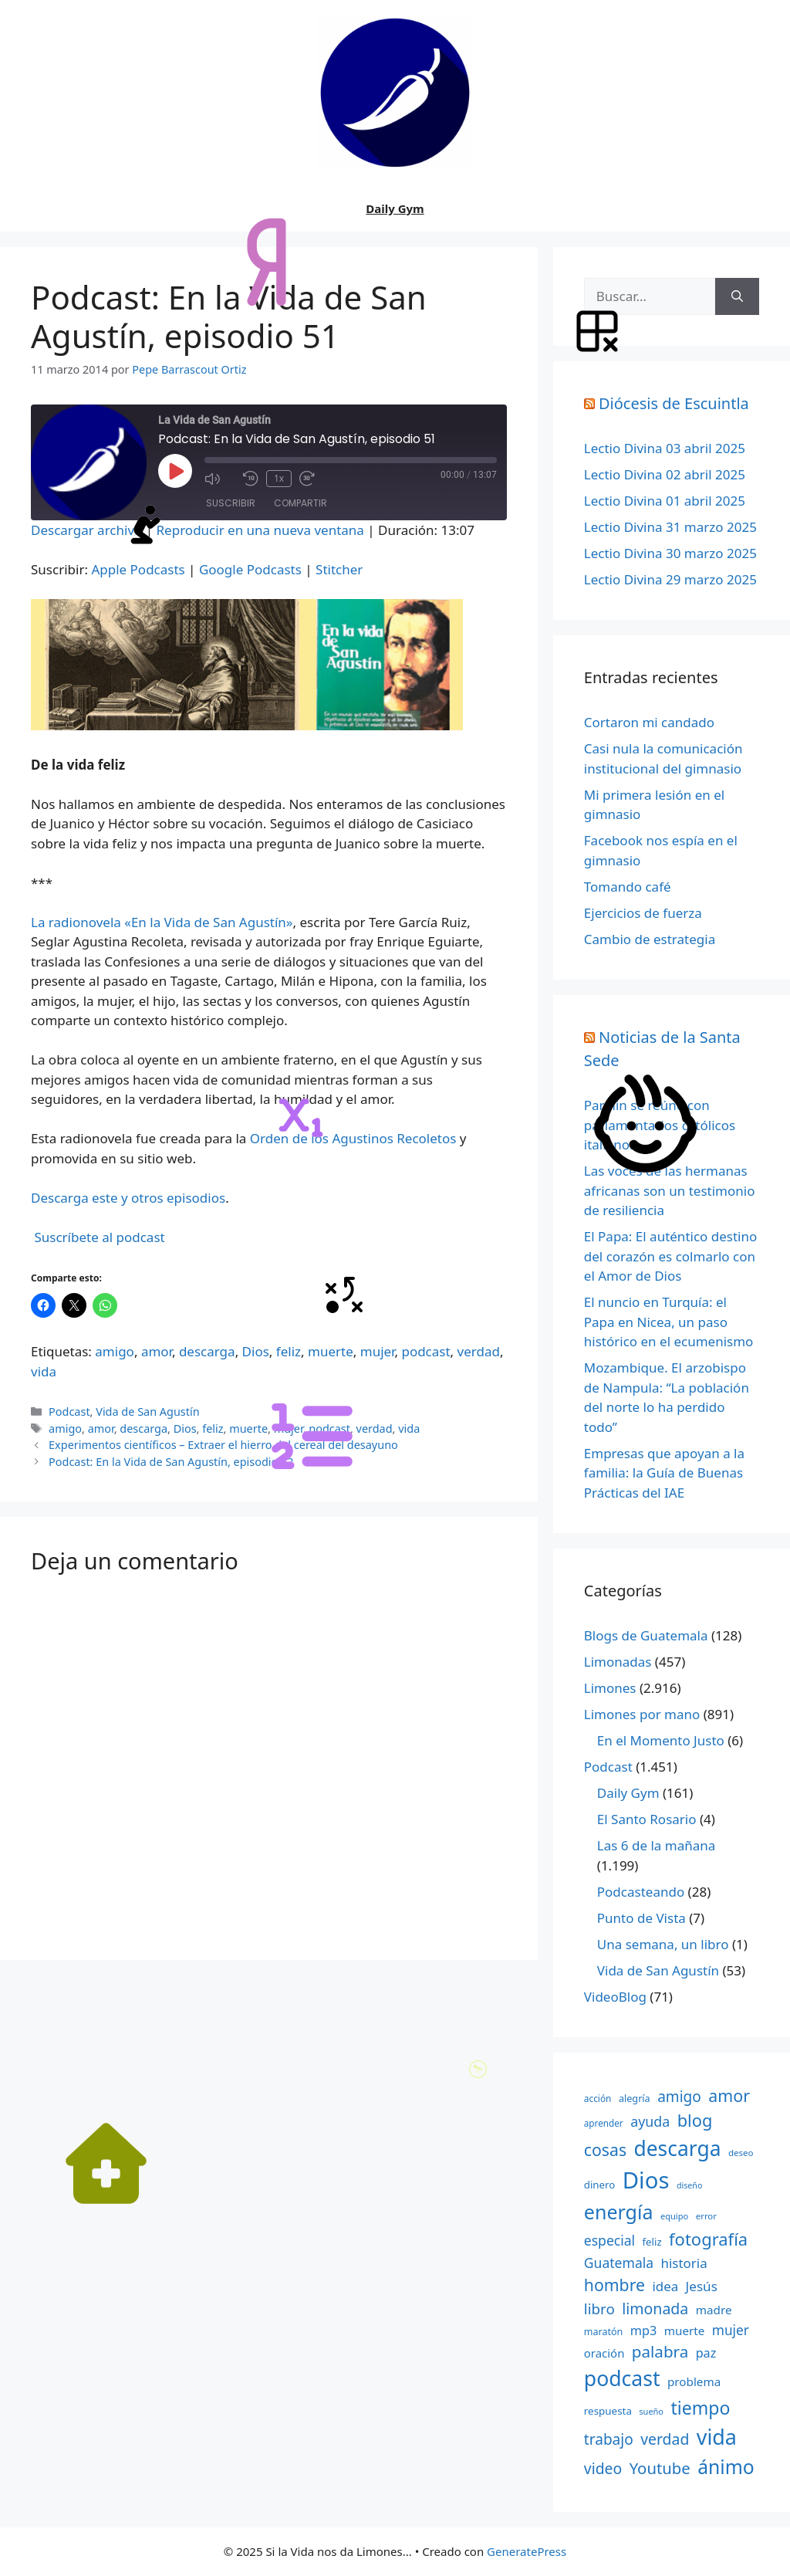  I want to click on open yandex app or services, so click(266, 262).